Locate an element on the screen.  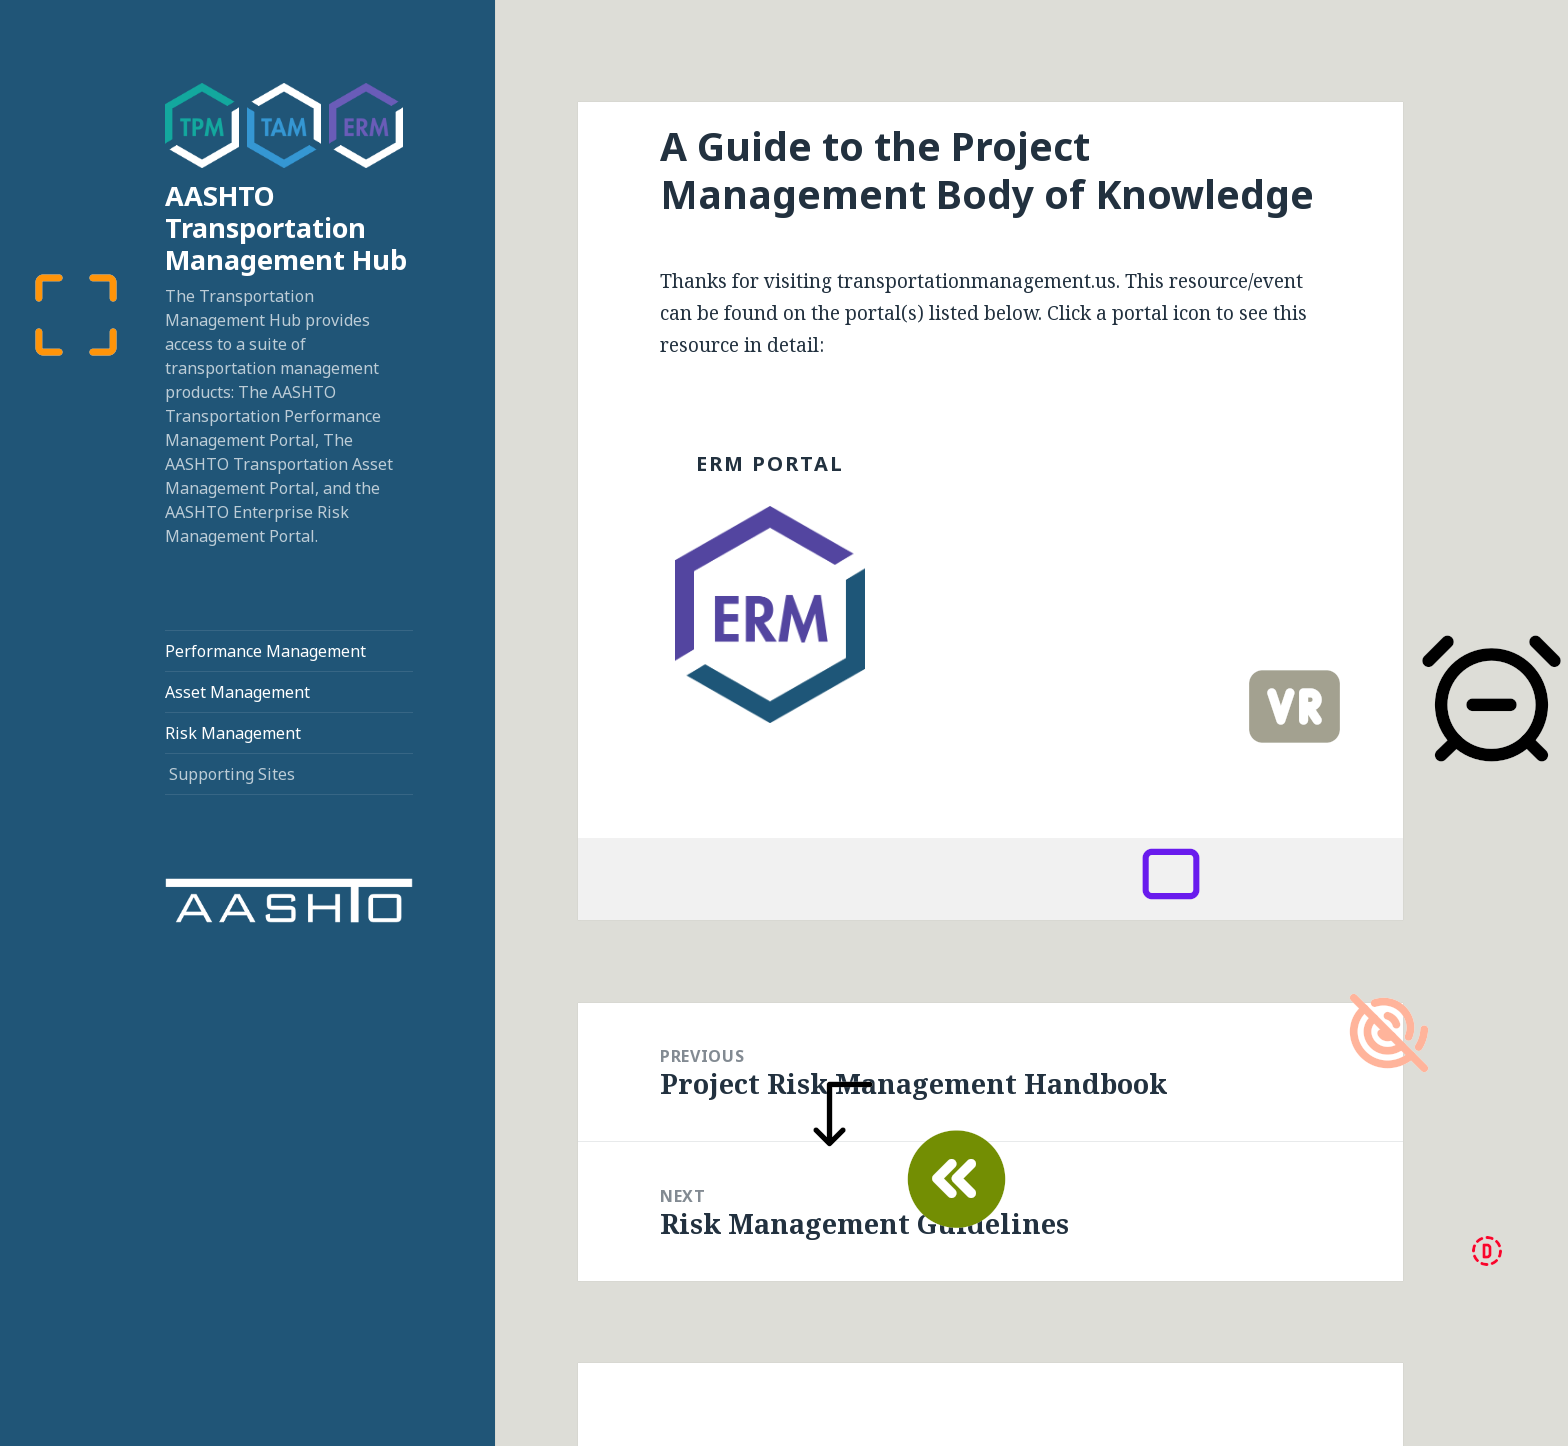
enter full screen mode is located at coordinates (76, 315).